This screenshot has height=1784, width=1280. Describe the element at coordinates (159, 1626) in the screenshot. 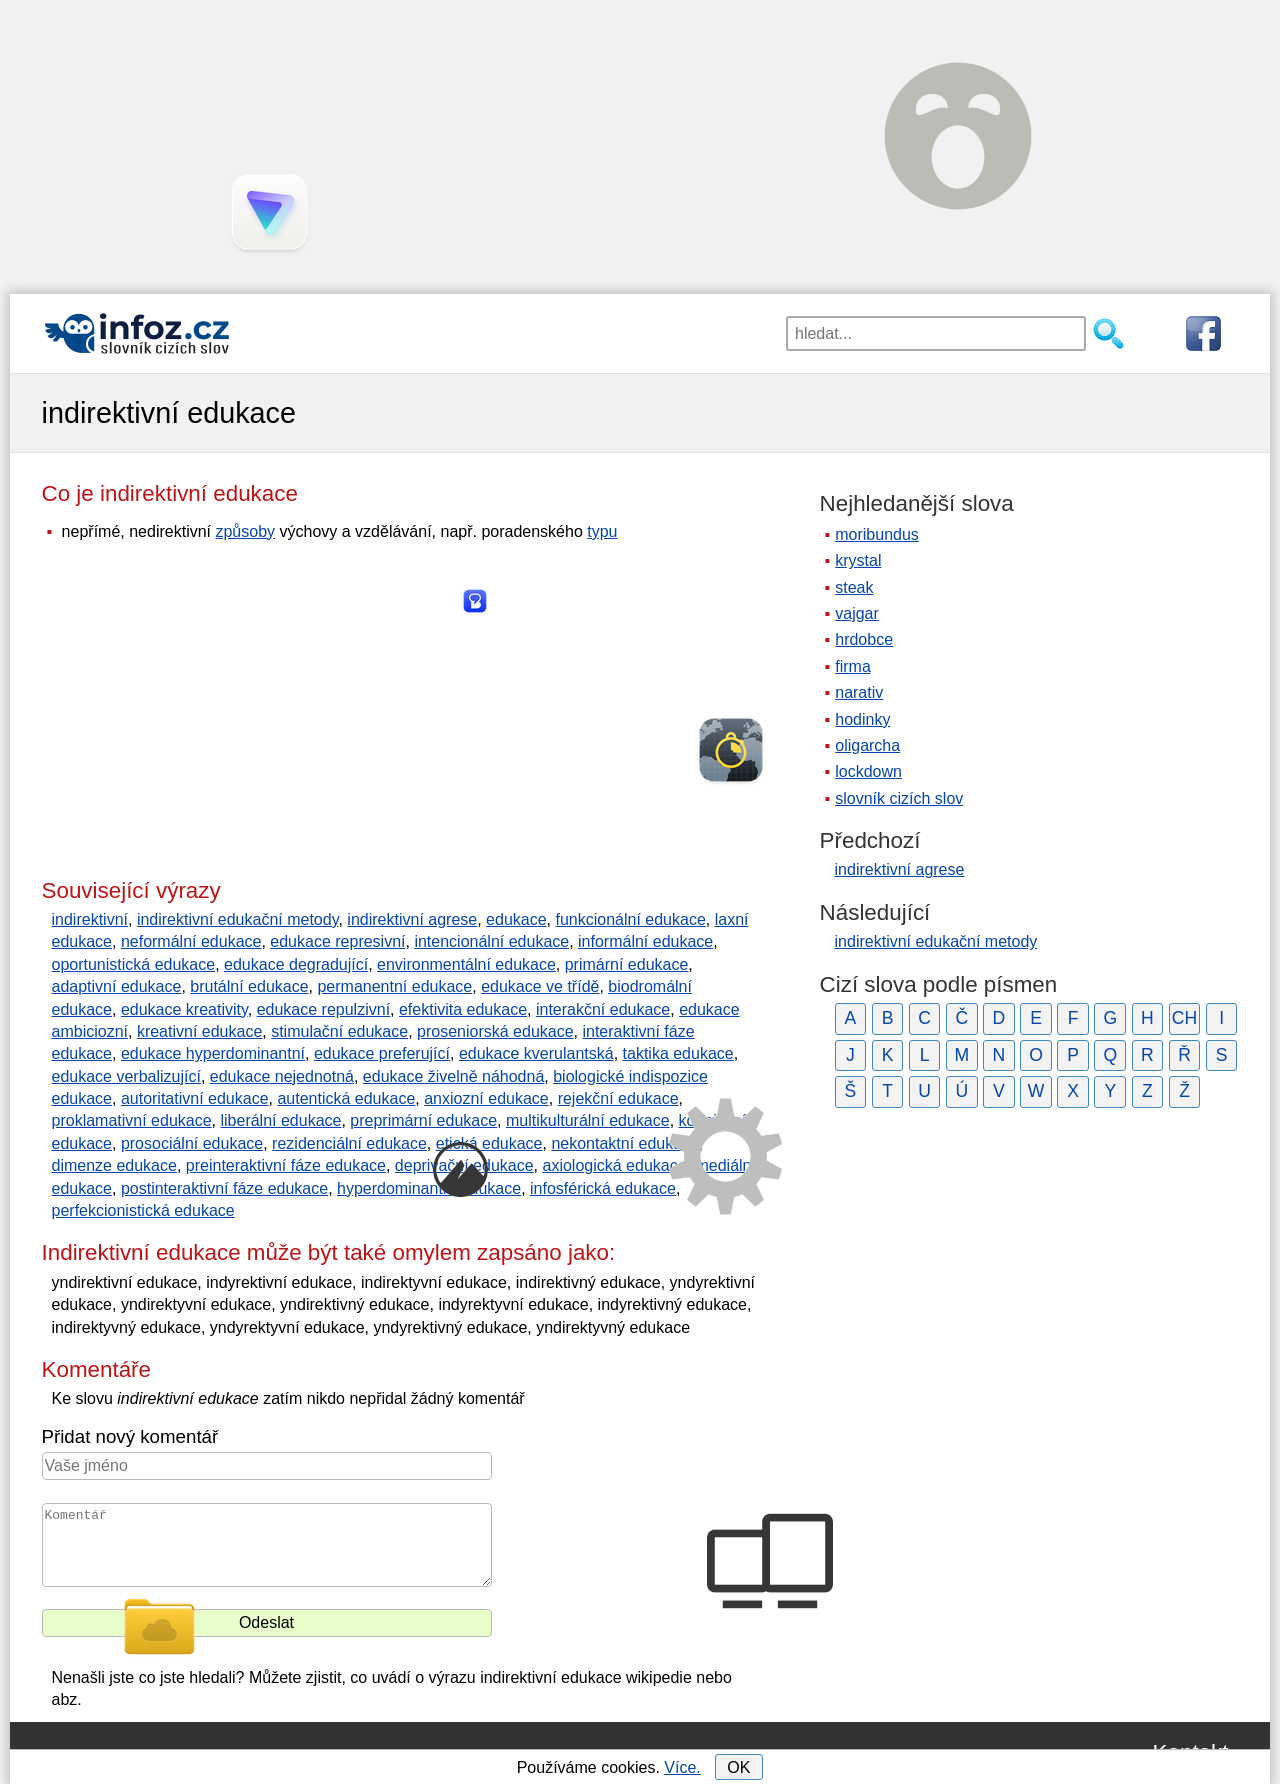

I see `access cloud-synced files and documents` at that location.